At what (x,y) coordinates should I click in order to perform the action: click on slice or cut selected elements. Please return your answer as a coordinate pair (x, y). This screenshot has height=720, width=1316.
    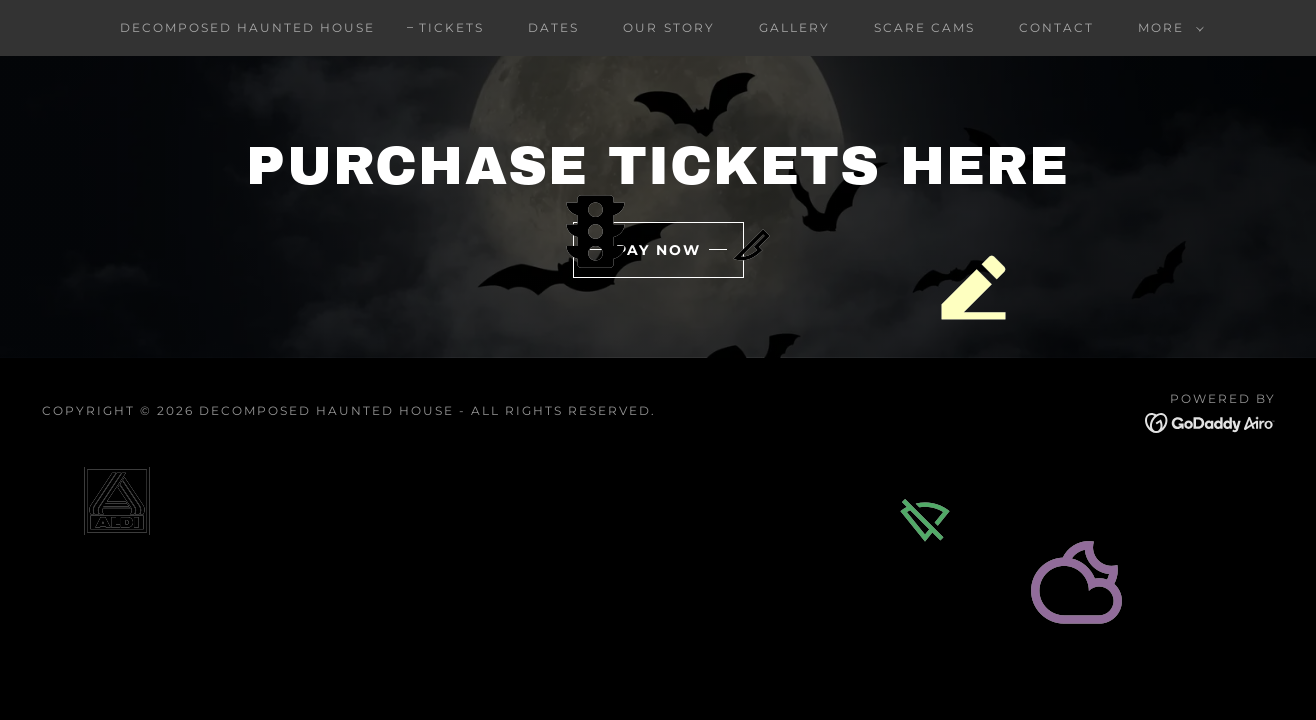
    Looking at the image, I should click on (752, 245).